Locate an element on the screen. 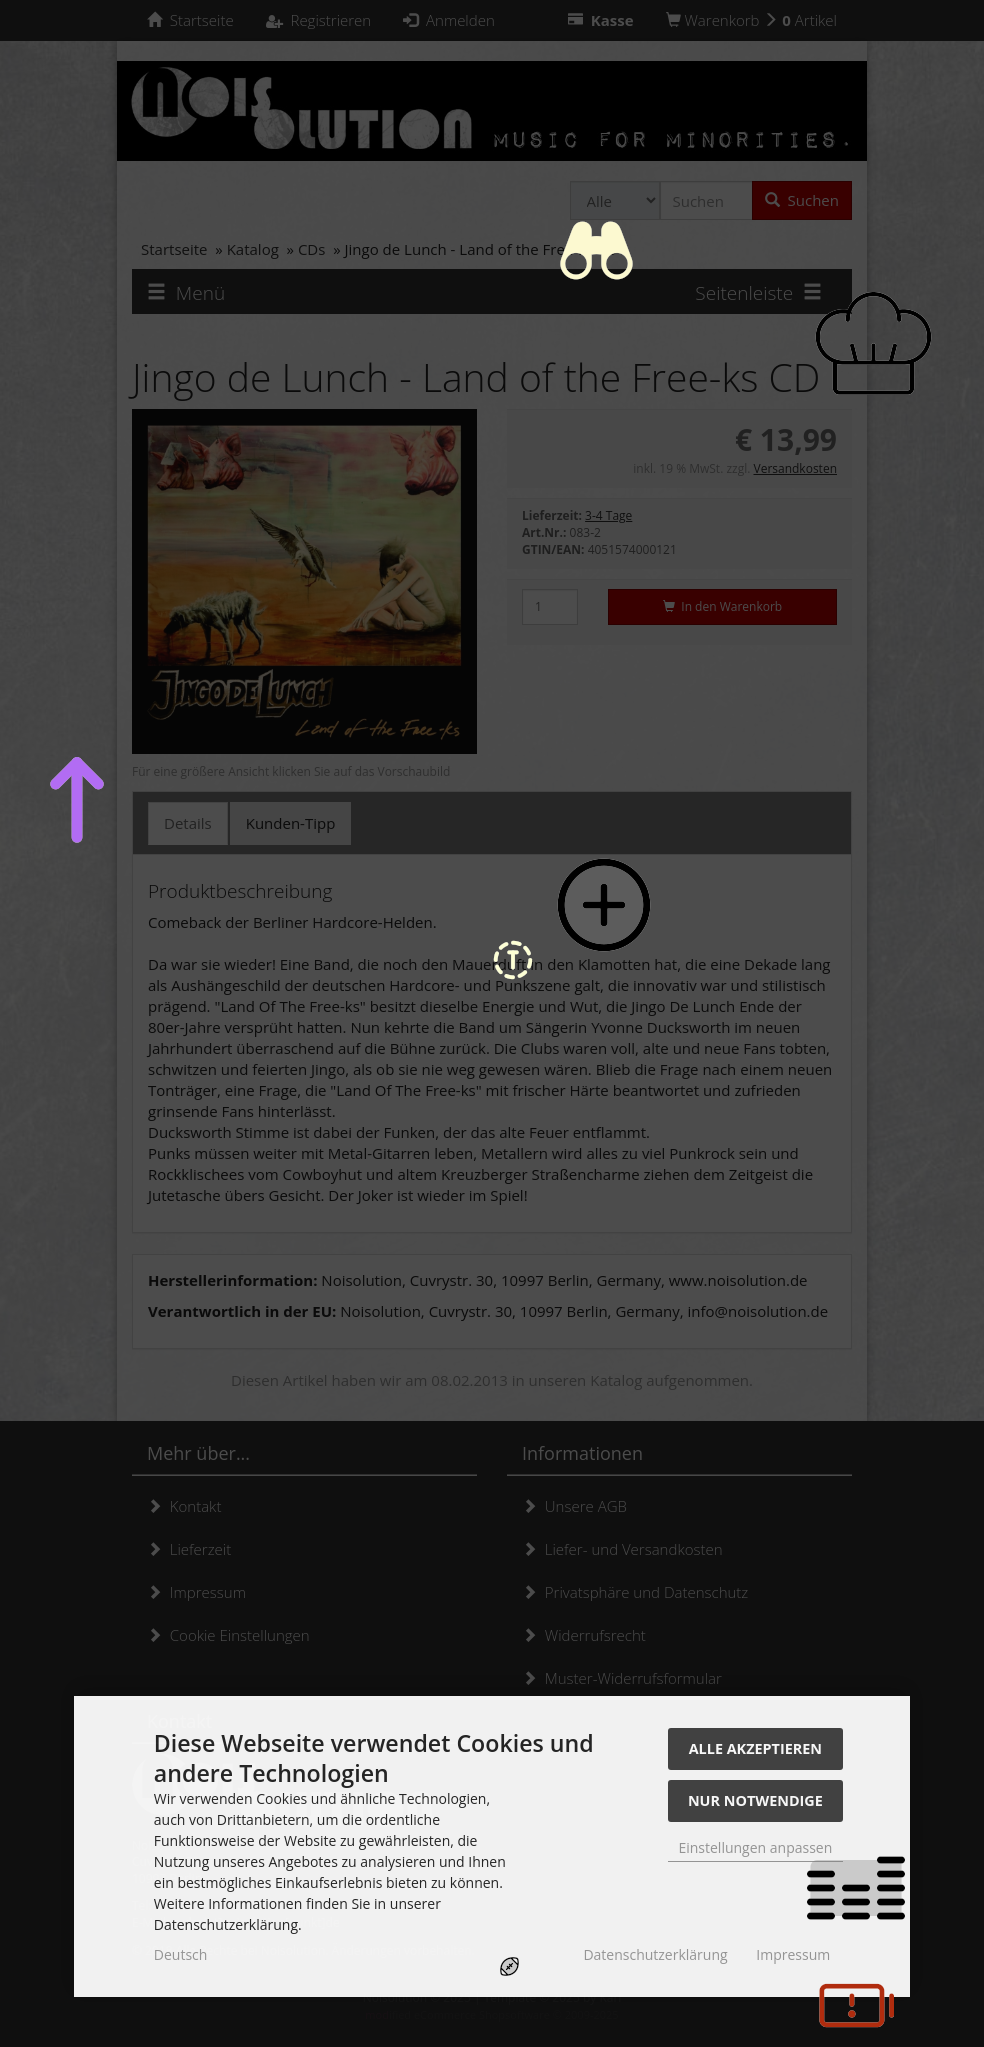 The width and height of the screenshot is (984, 2047). indicates low battery warning is located at coordinates (855, 2005).